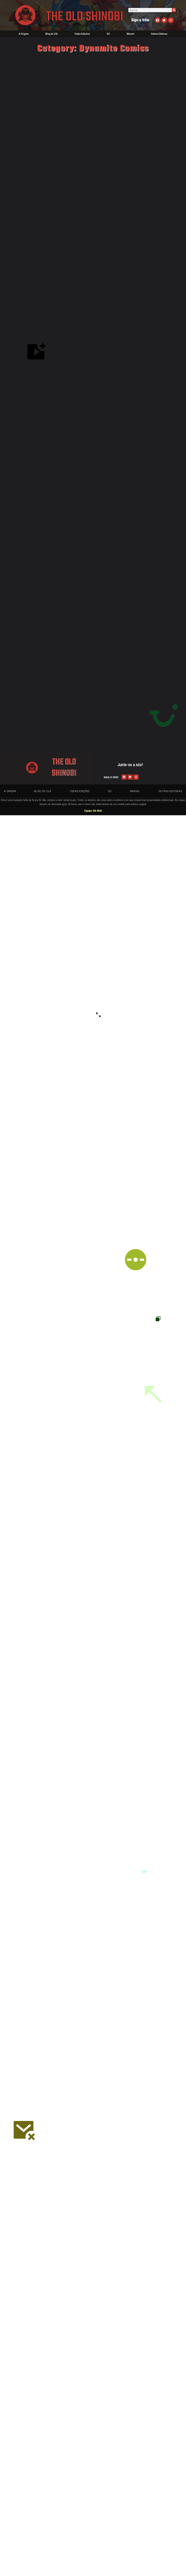 This screenshot has height=2576, width=186. What do you see at coordinates (164, 716) in the screenshot?
I see `TUI travel company logo` at bounding box center [164, 716].